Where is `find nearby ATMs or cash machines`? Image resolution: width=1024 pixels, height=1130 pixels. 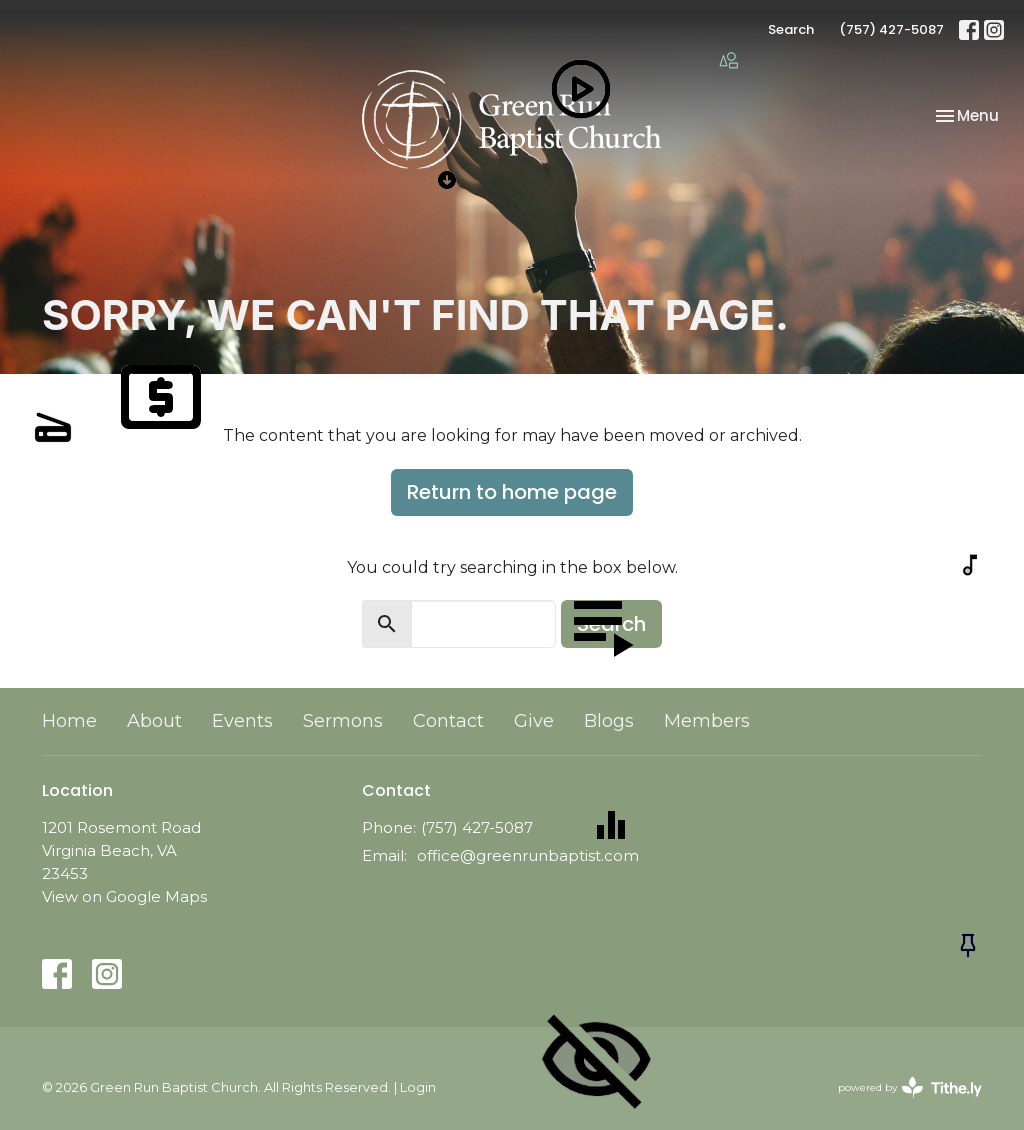
find nearby ATMs or cash machines is located at coordinates (161, 397).